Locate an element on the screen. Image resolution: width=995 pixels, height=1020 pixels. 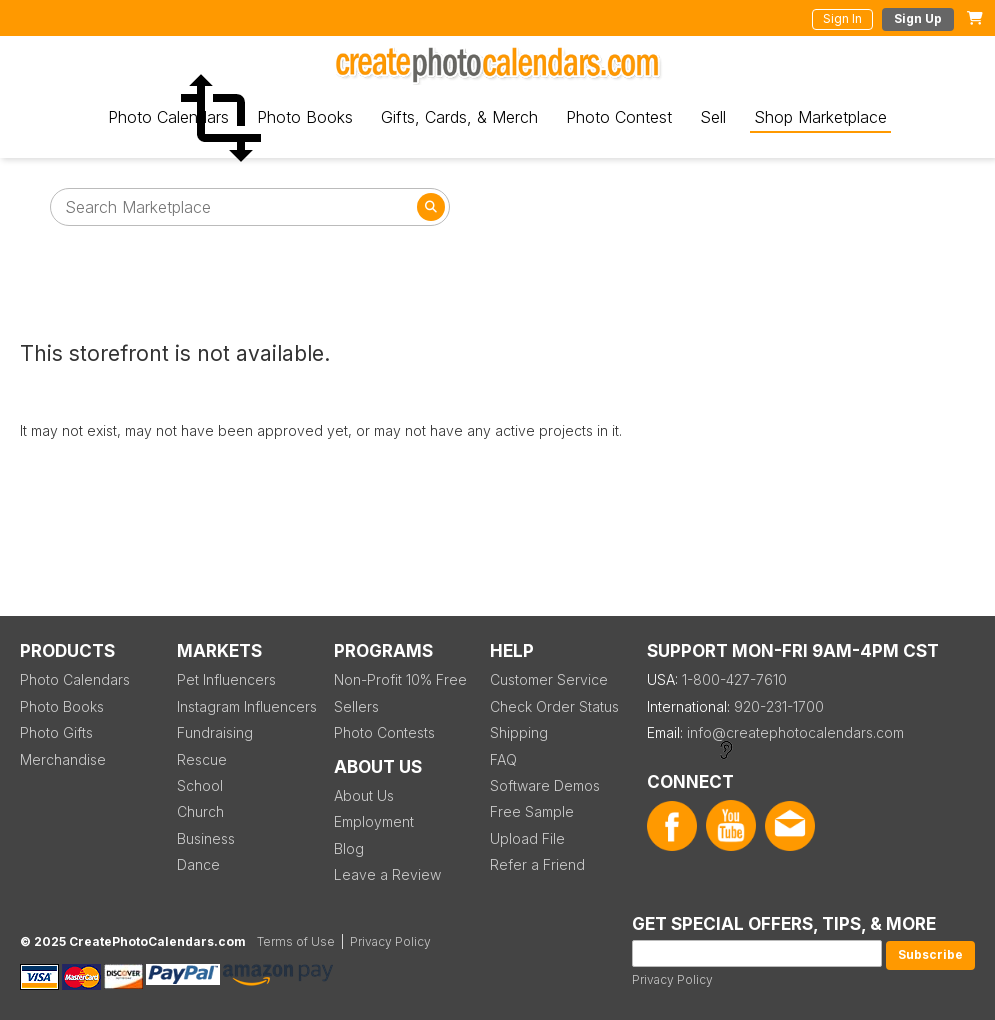
transform or resize an image is located at coordinates (221, 118).